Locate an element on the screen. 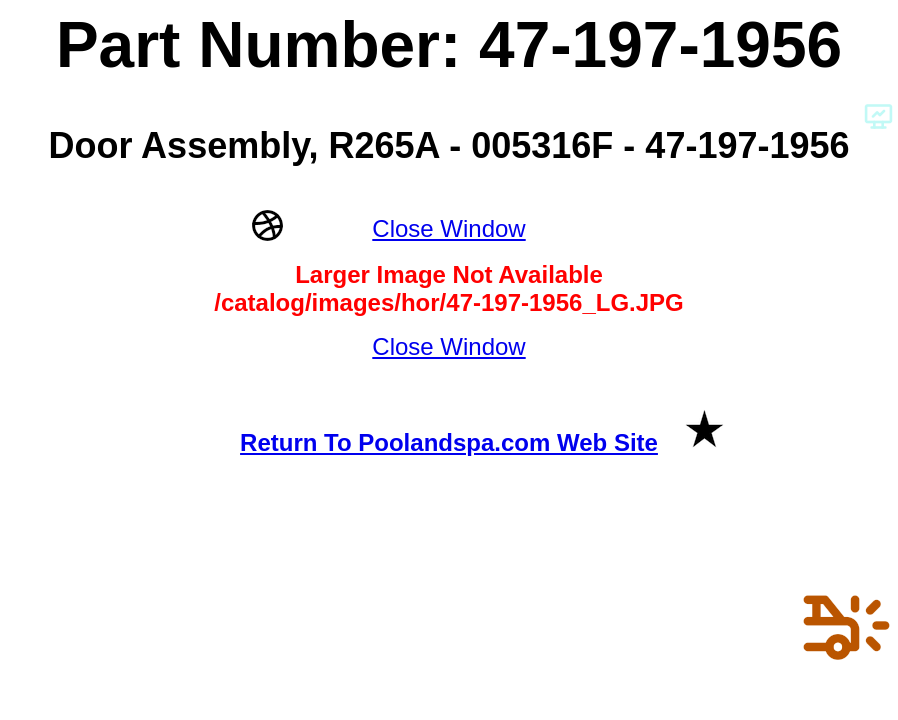 The image size is (898, 720). report a vehicle accident is located at coordinates (846, 625).